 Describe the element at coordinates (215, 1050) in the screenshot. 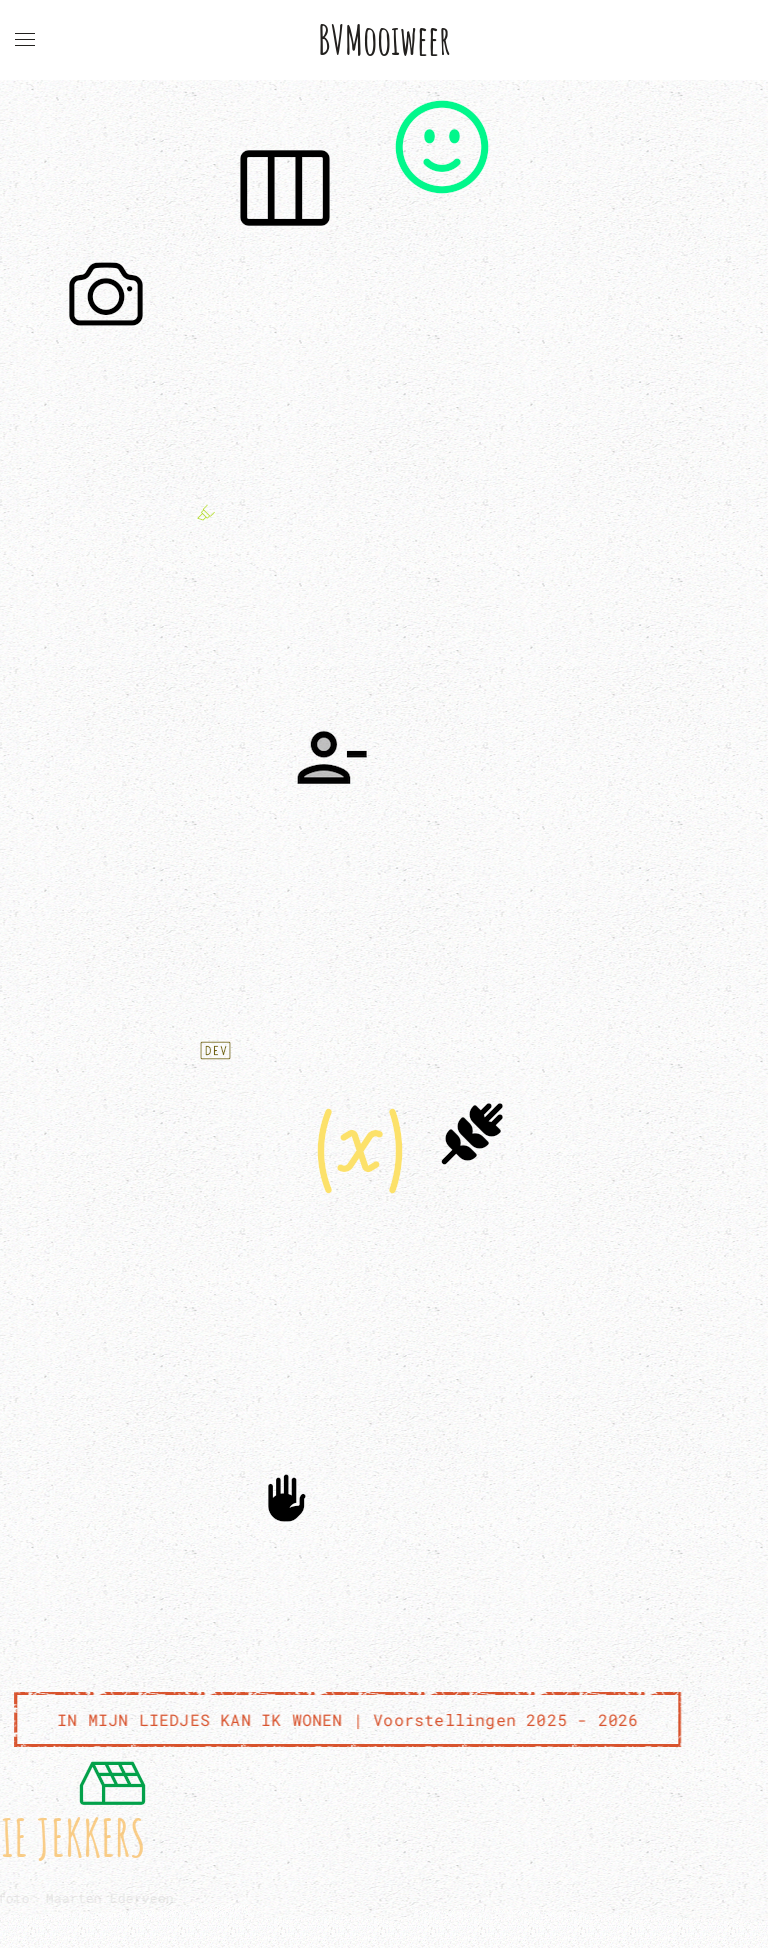

I see `visit dev.to community profile` at that location.